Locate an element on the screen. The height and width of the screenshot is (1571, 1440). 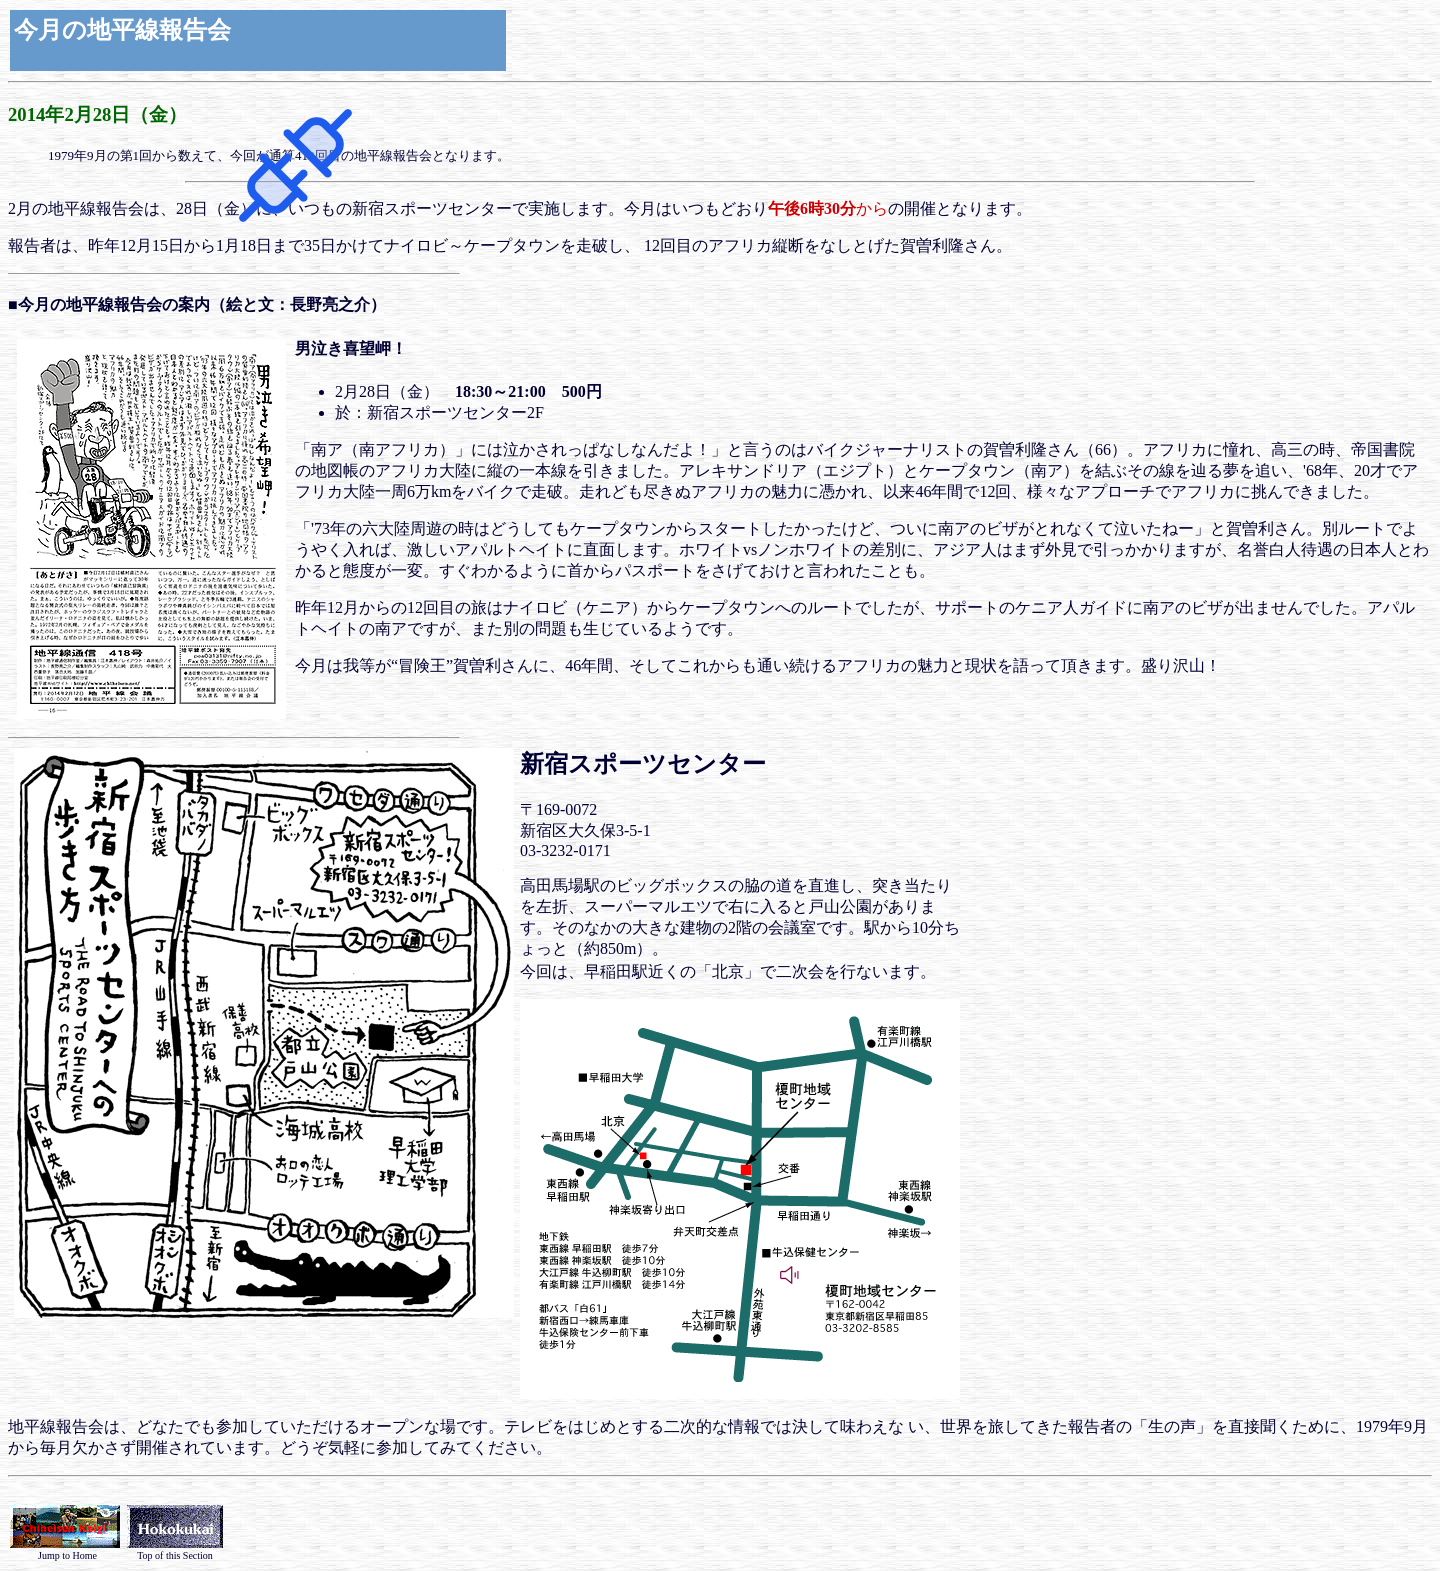
increase or adjust volume is located at coordinates (789, 1275).